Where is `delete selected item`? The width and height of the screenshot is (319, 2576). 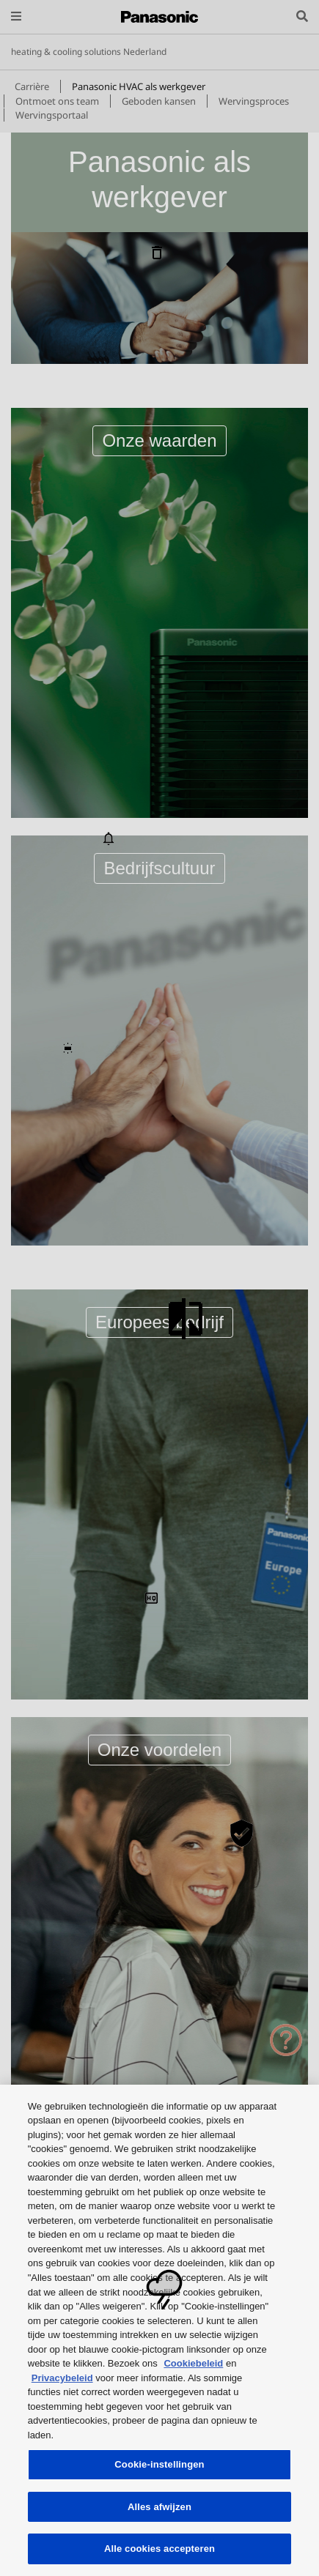
delete selected item is located at coordinates (157, 253).